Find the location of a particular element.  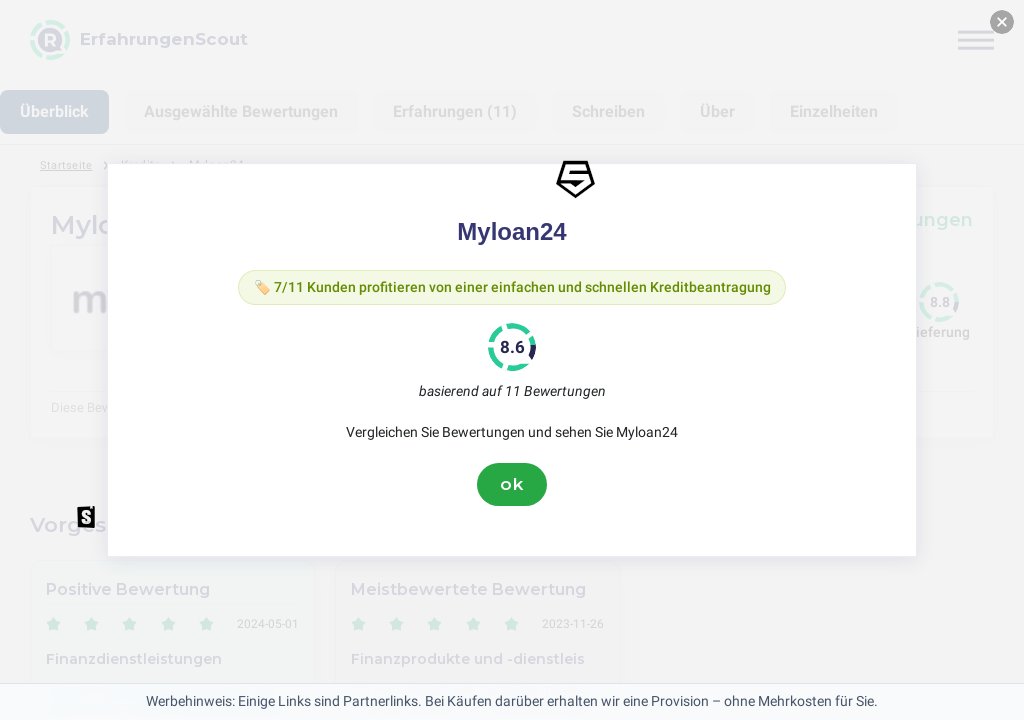

open Storybook component library is located at coordinates (86, 517).